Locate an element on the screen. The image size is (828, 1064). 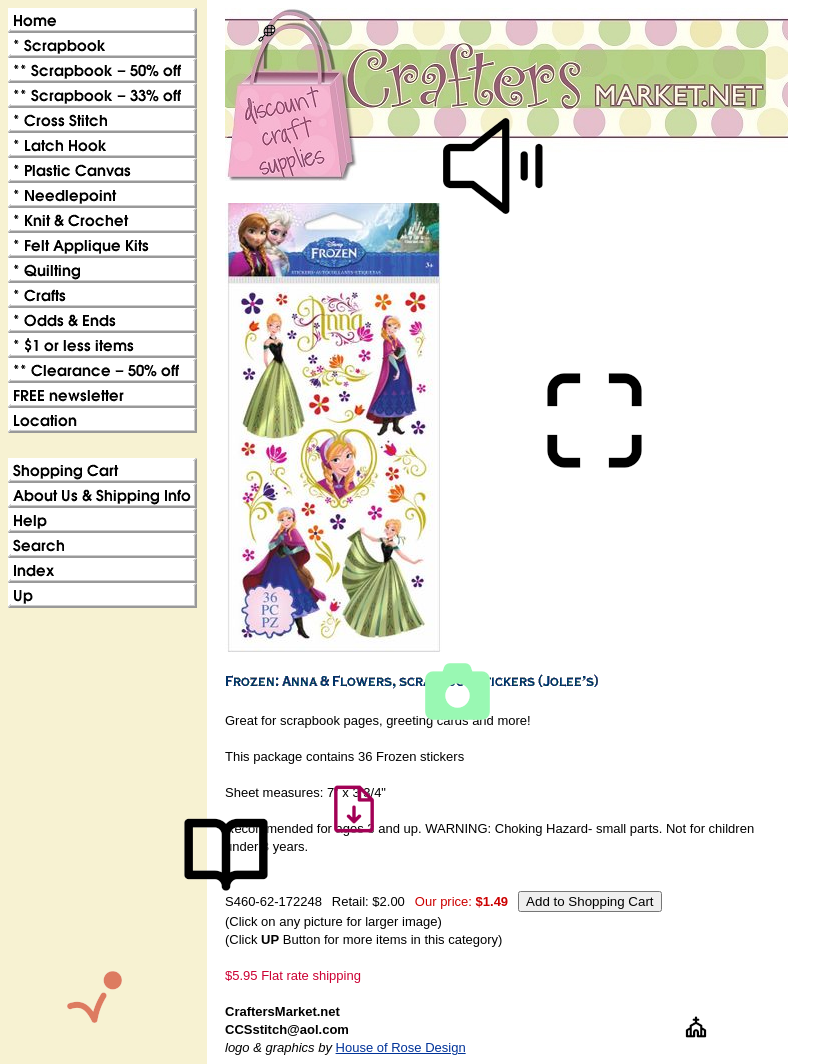
view nearby churches or places of worship is located at coordinates (696, 1028).